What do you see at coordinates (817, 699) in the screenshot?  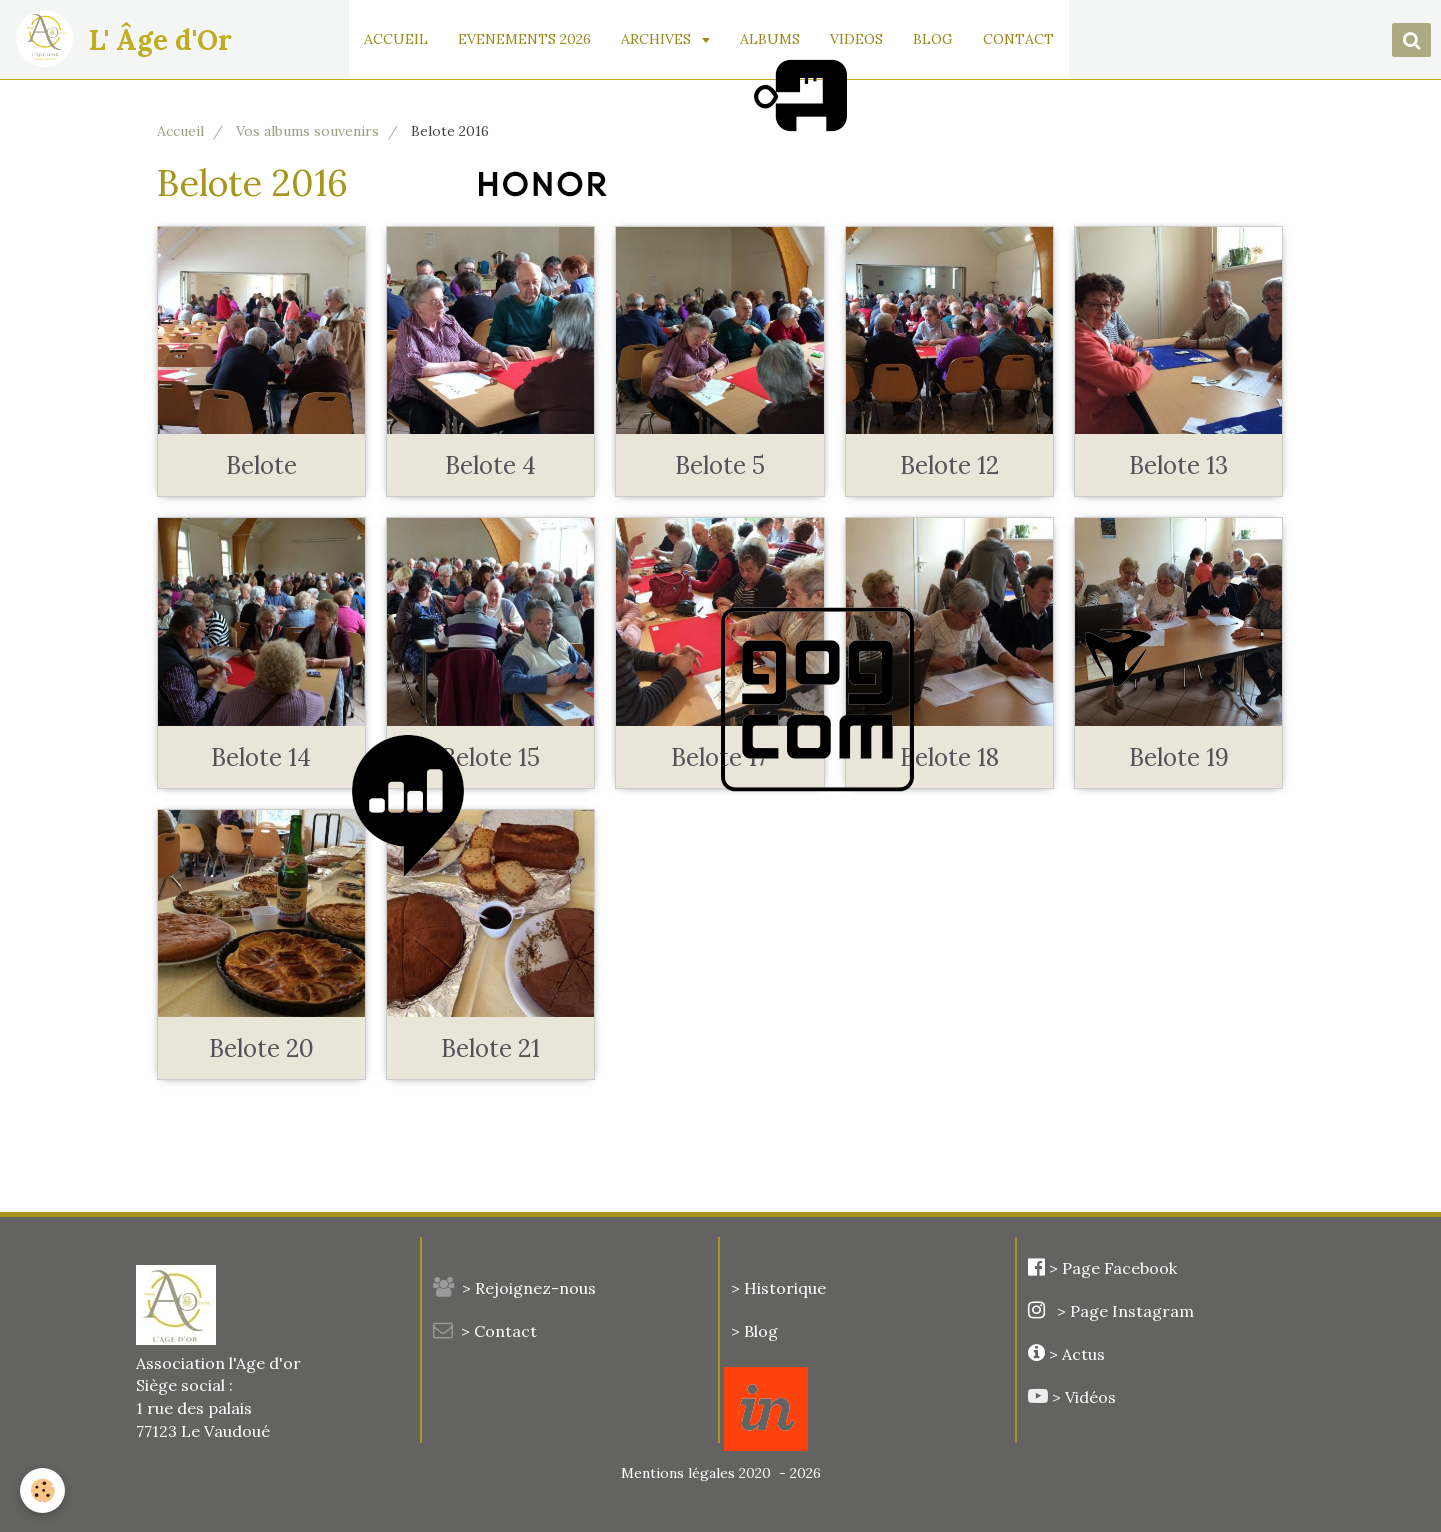 I see `visit the GOG.com game store` at bounding box center [817, 699].